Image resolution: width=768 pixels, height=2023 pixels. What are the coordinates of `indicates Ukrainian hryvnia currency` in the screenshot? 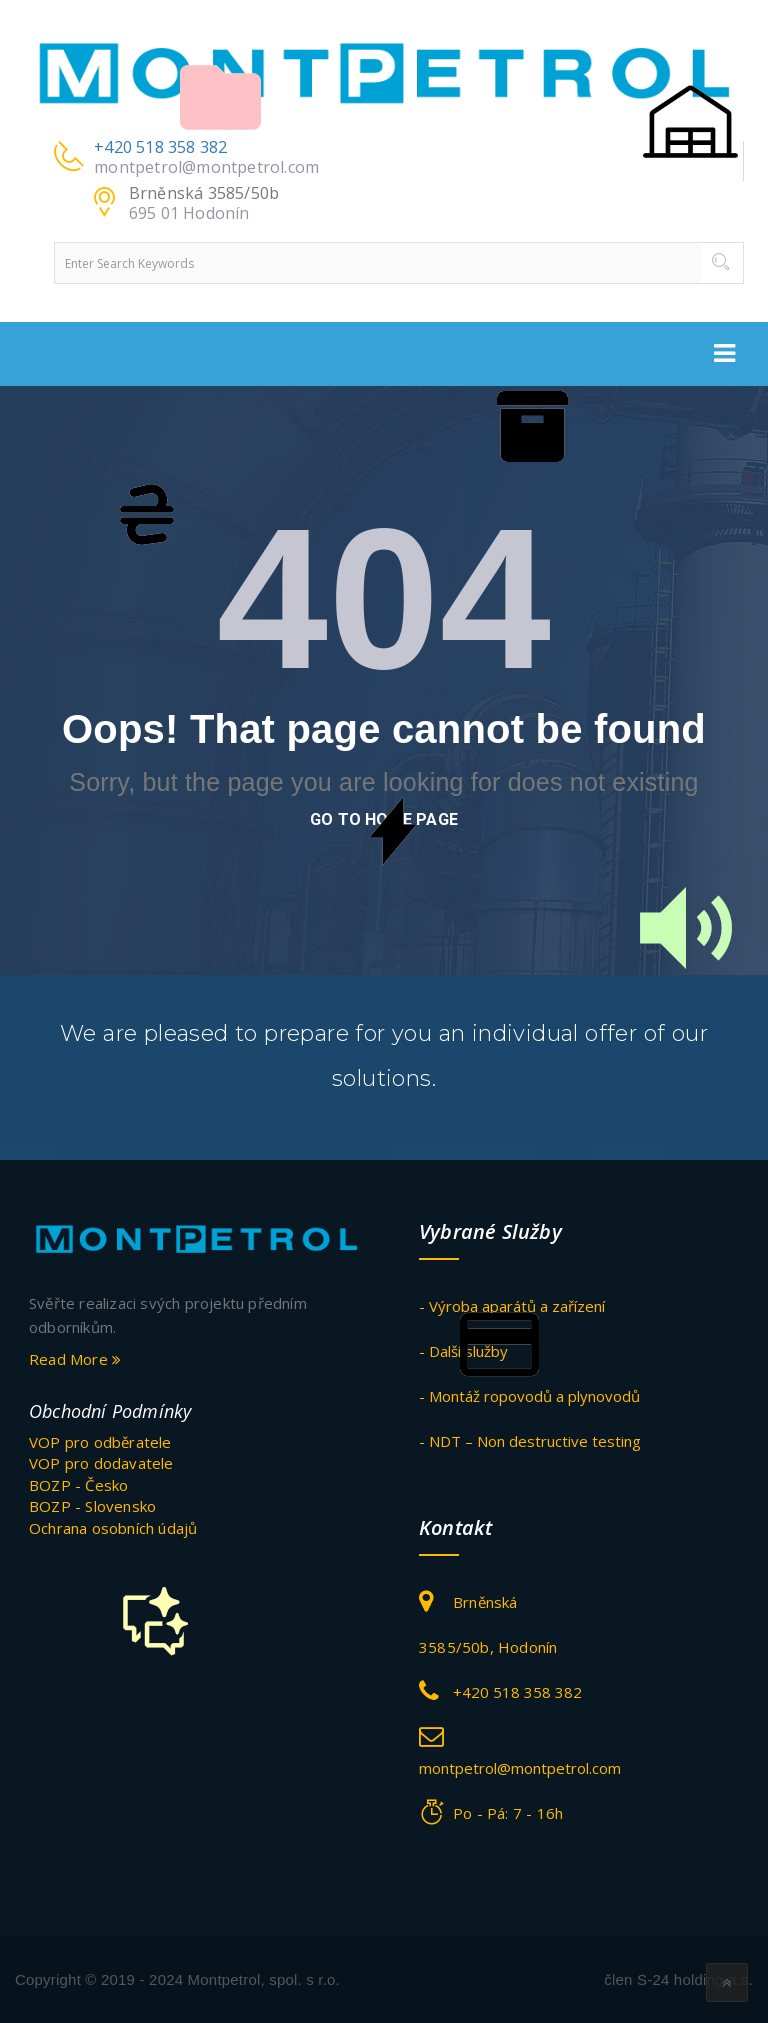 It's located at (147, 515).